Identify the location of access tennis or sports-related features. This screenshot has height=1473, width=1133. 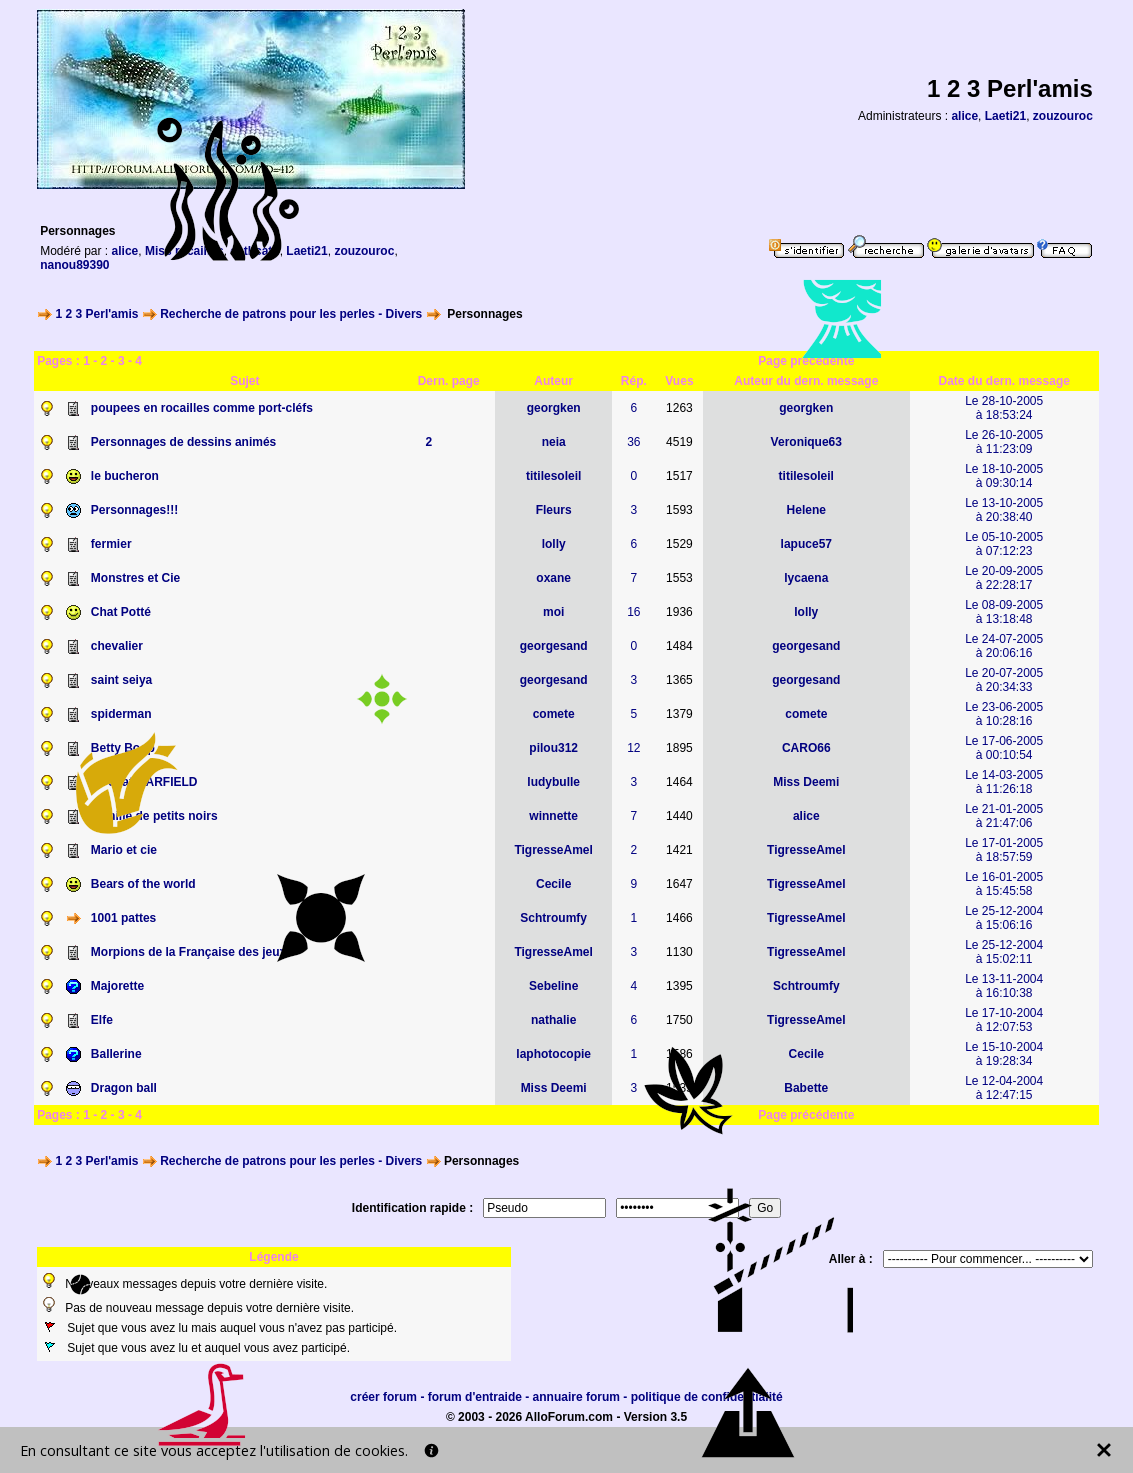
(80, 1284).